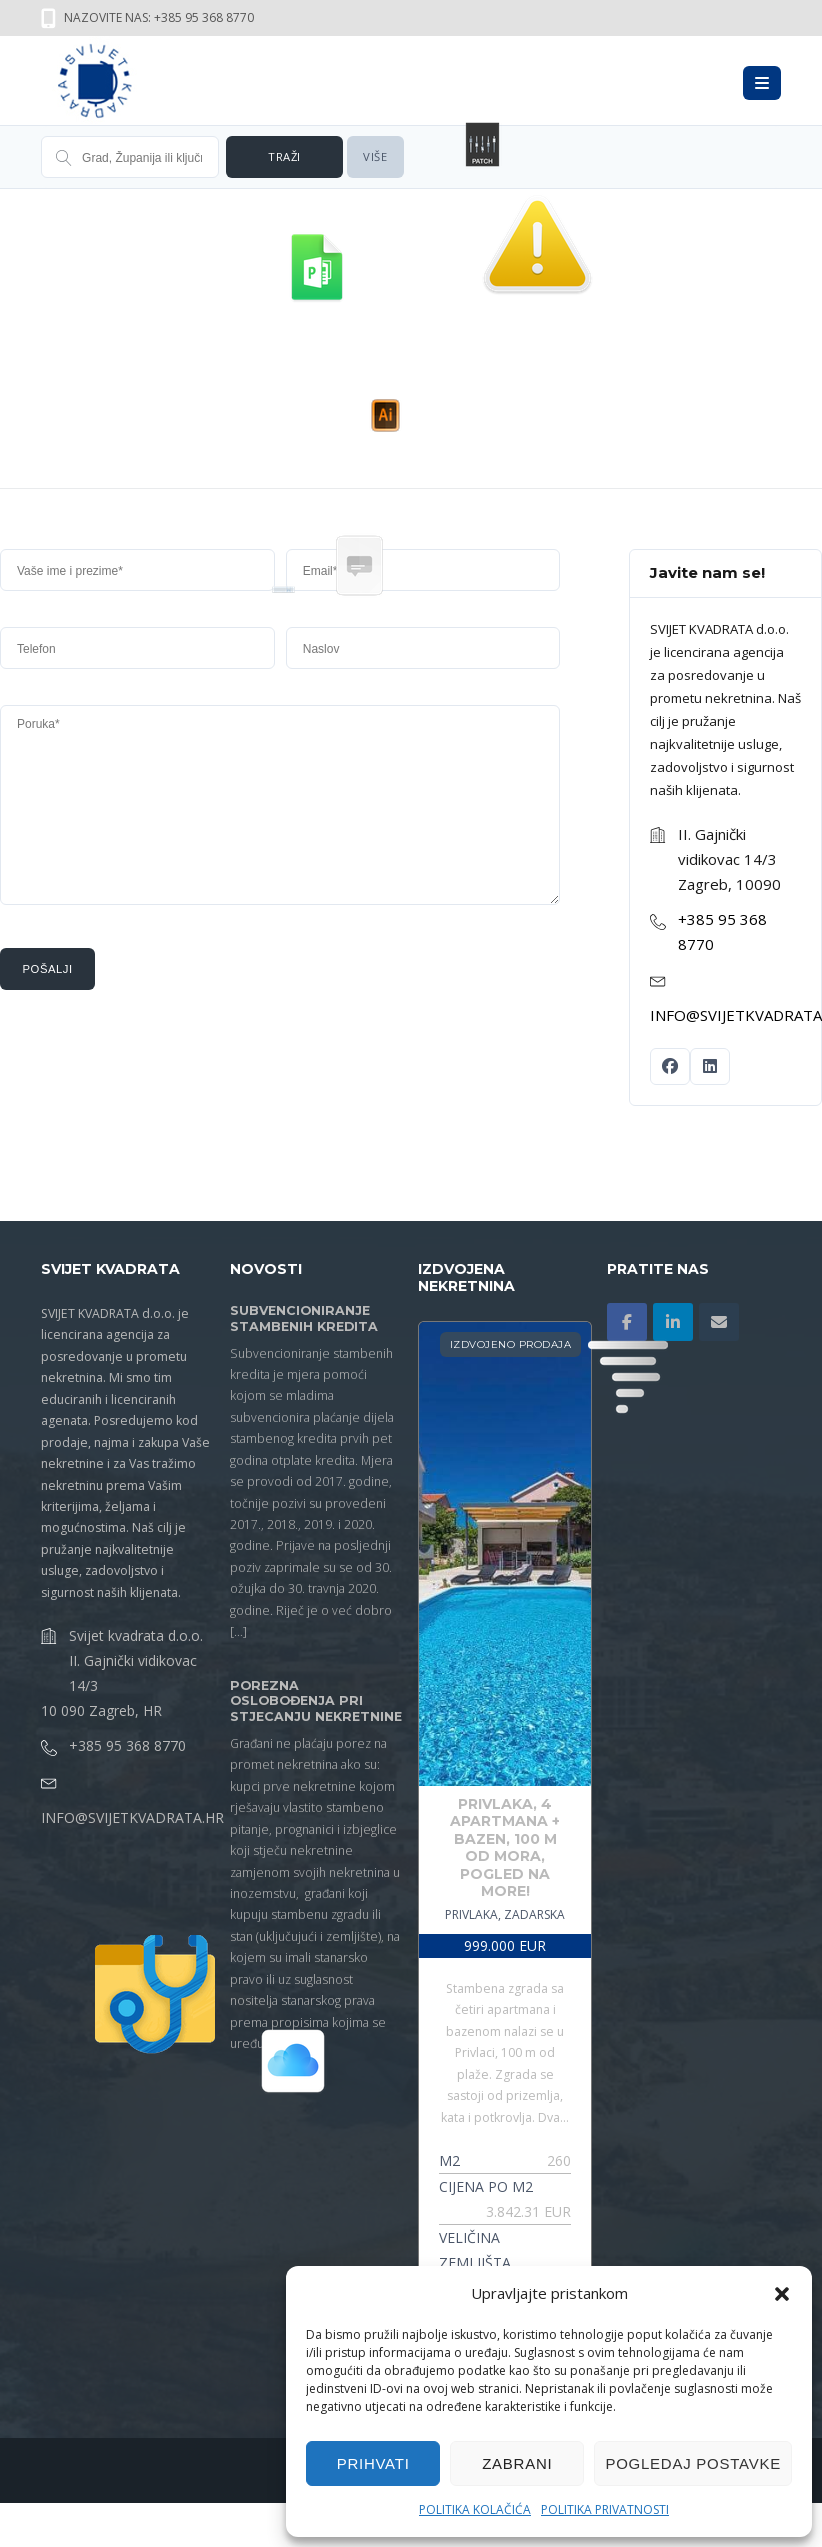 This screenshot has height=2547, width=822. Describe the element at coordinates (359, 565) in the screenshot. I see `a SAMI subtitle or caption file` at that location.